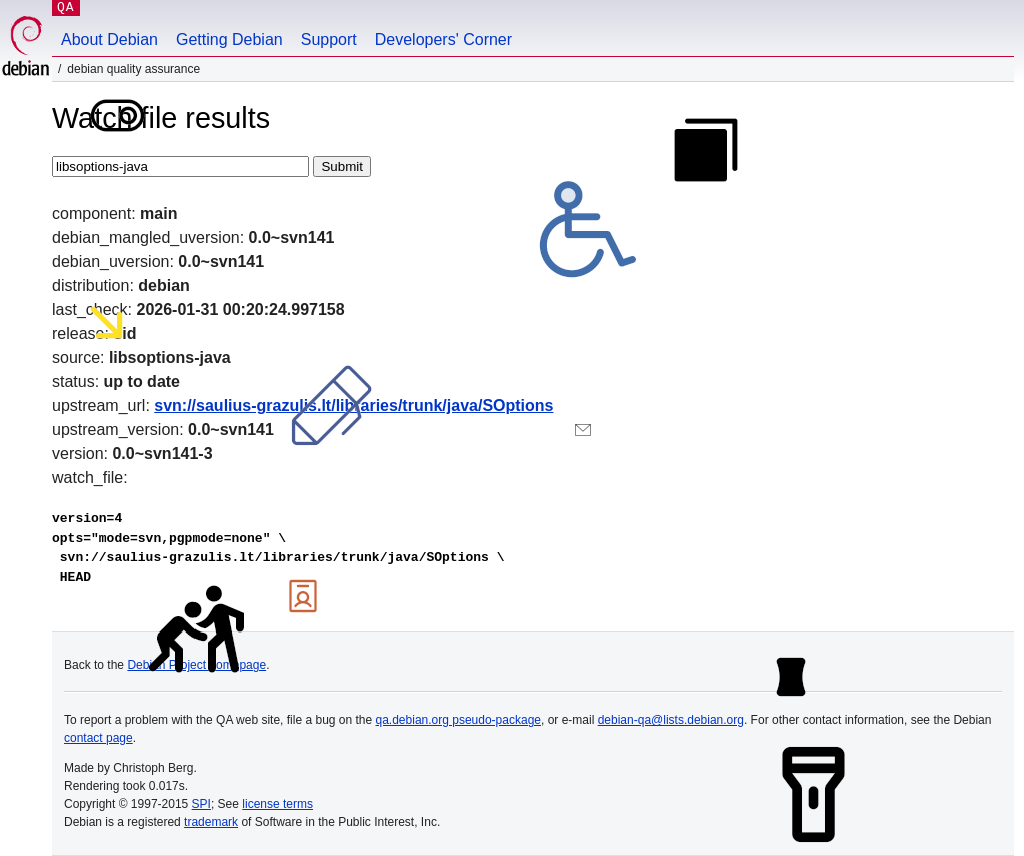  What do you see at coordinates (117, 115) in the screenshot?
I see `toggle switch in the on position` at bounding box center [117, 115].